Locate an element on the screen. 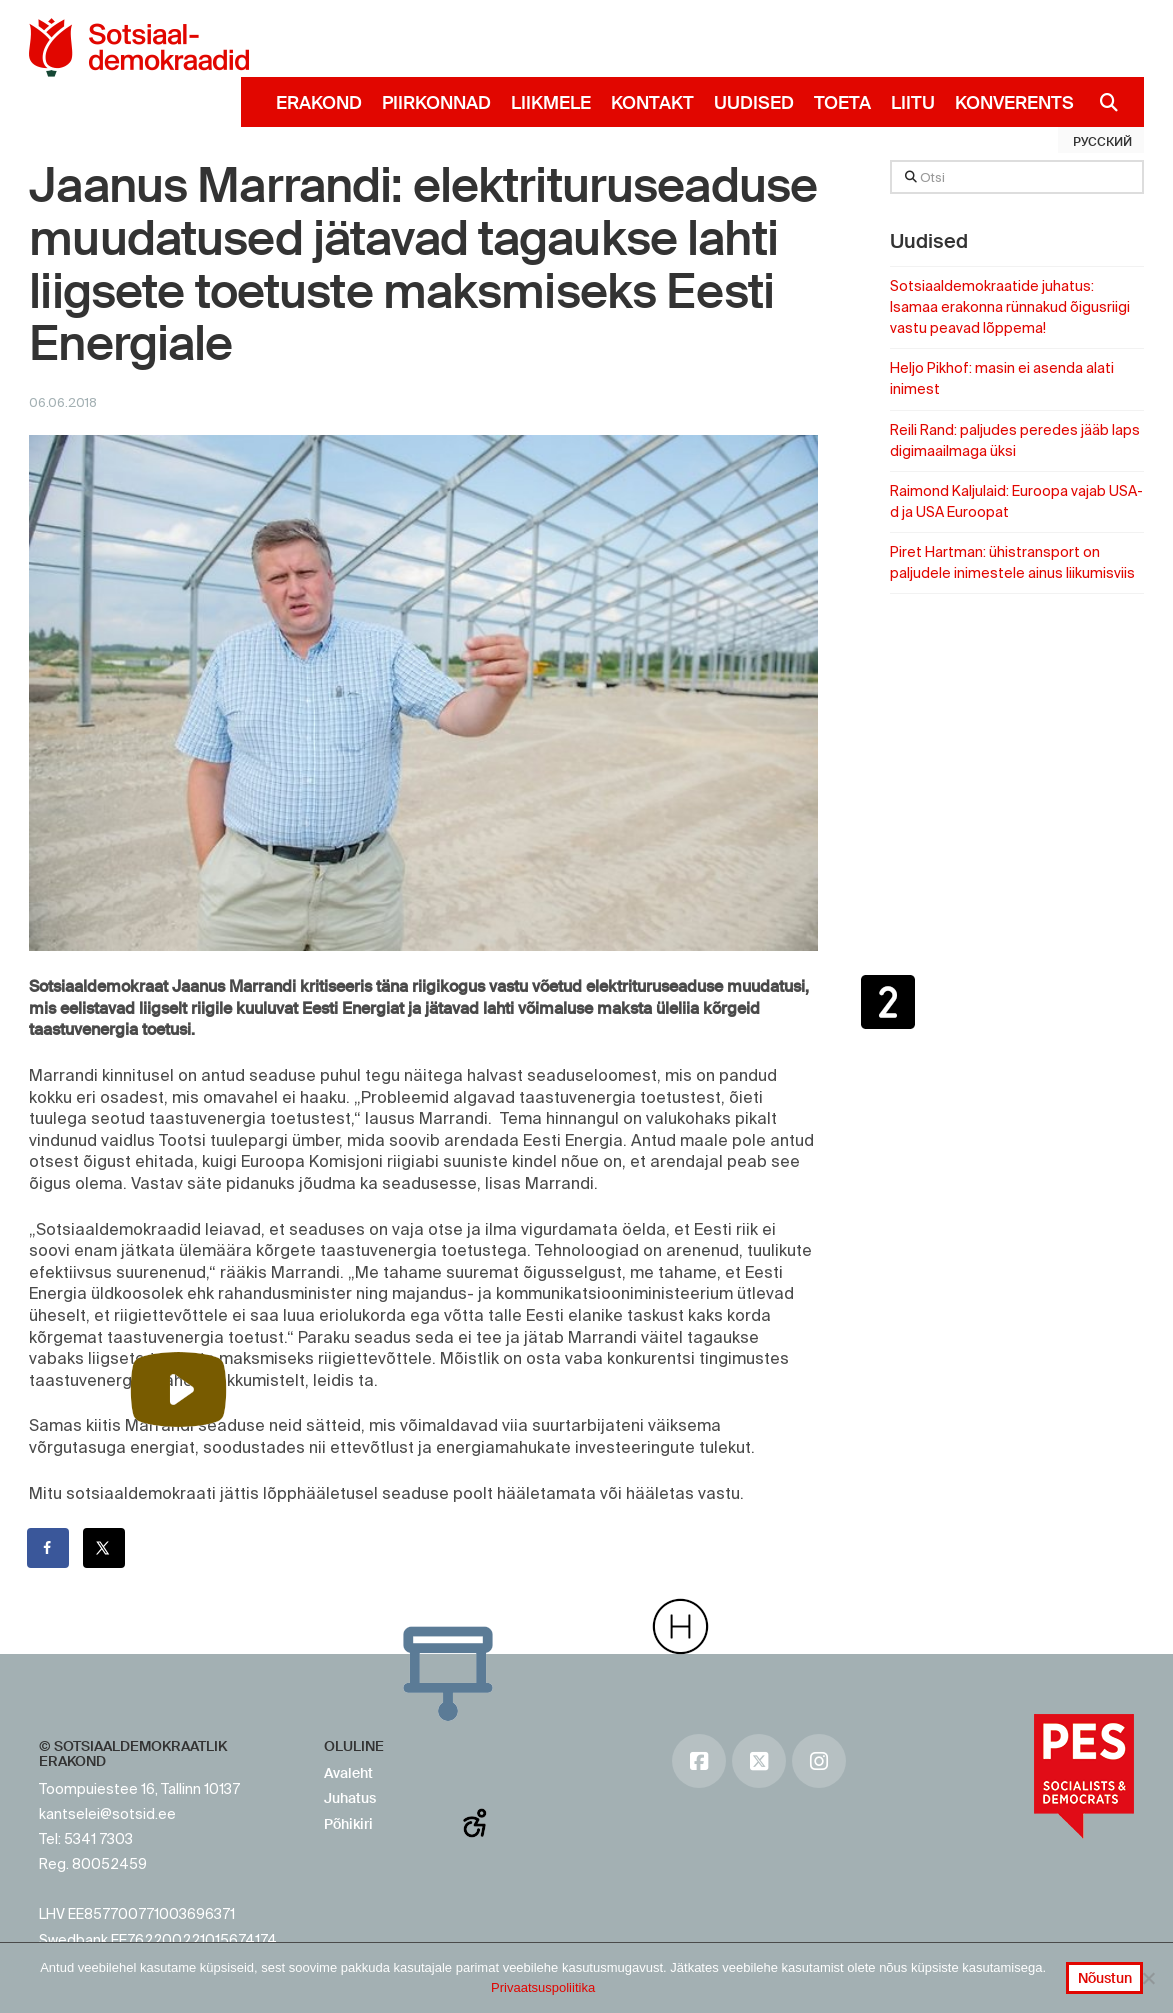 This screenshot has width=1173, height=2013. indicates step two in a multi-step process is located at coordinates (888, 1002).